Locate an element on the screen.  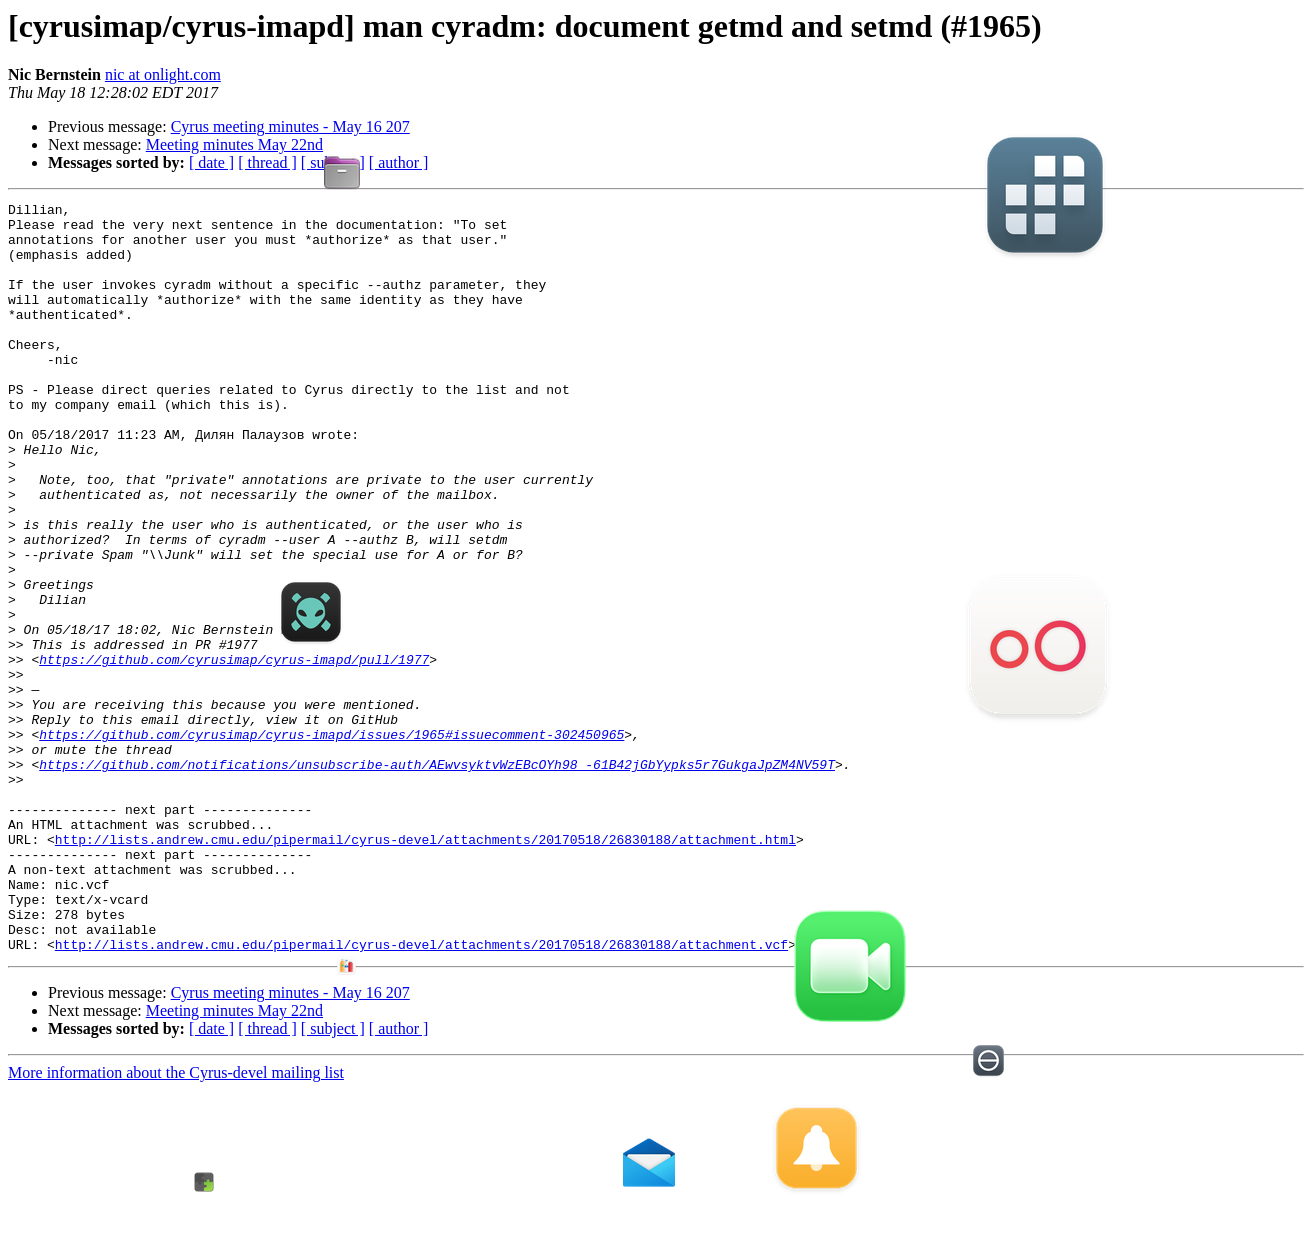
open stata statistical software is located at coordinates (1045, 195).